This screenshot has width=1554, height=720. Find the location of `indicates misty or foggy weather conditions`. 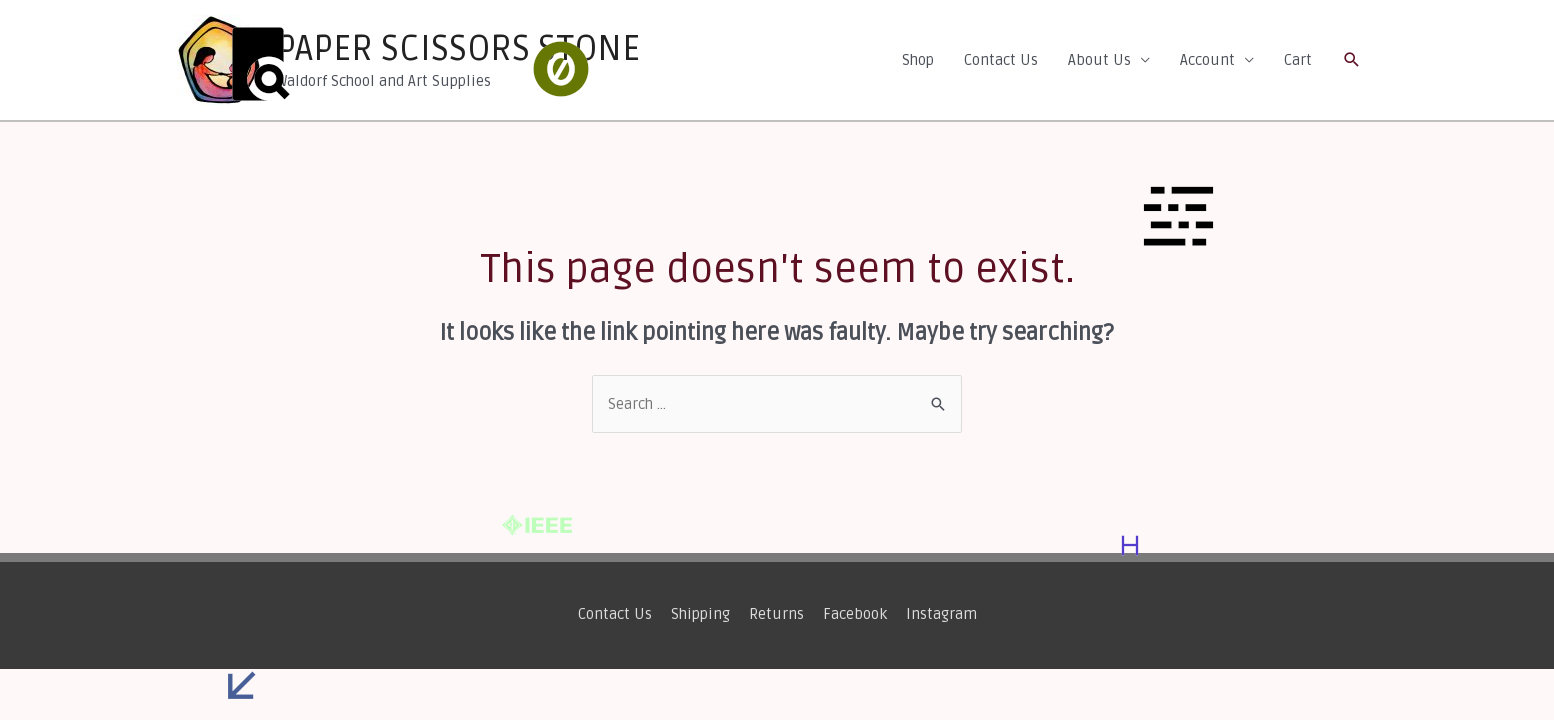

indicates misty or foggy weather conditions is located at coordinates (1178, 214).